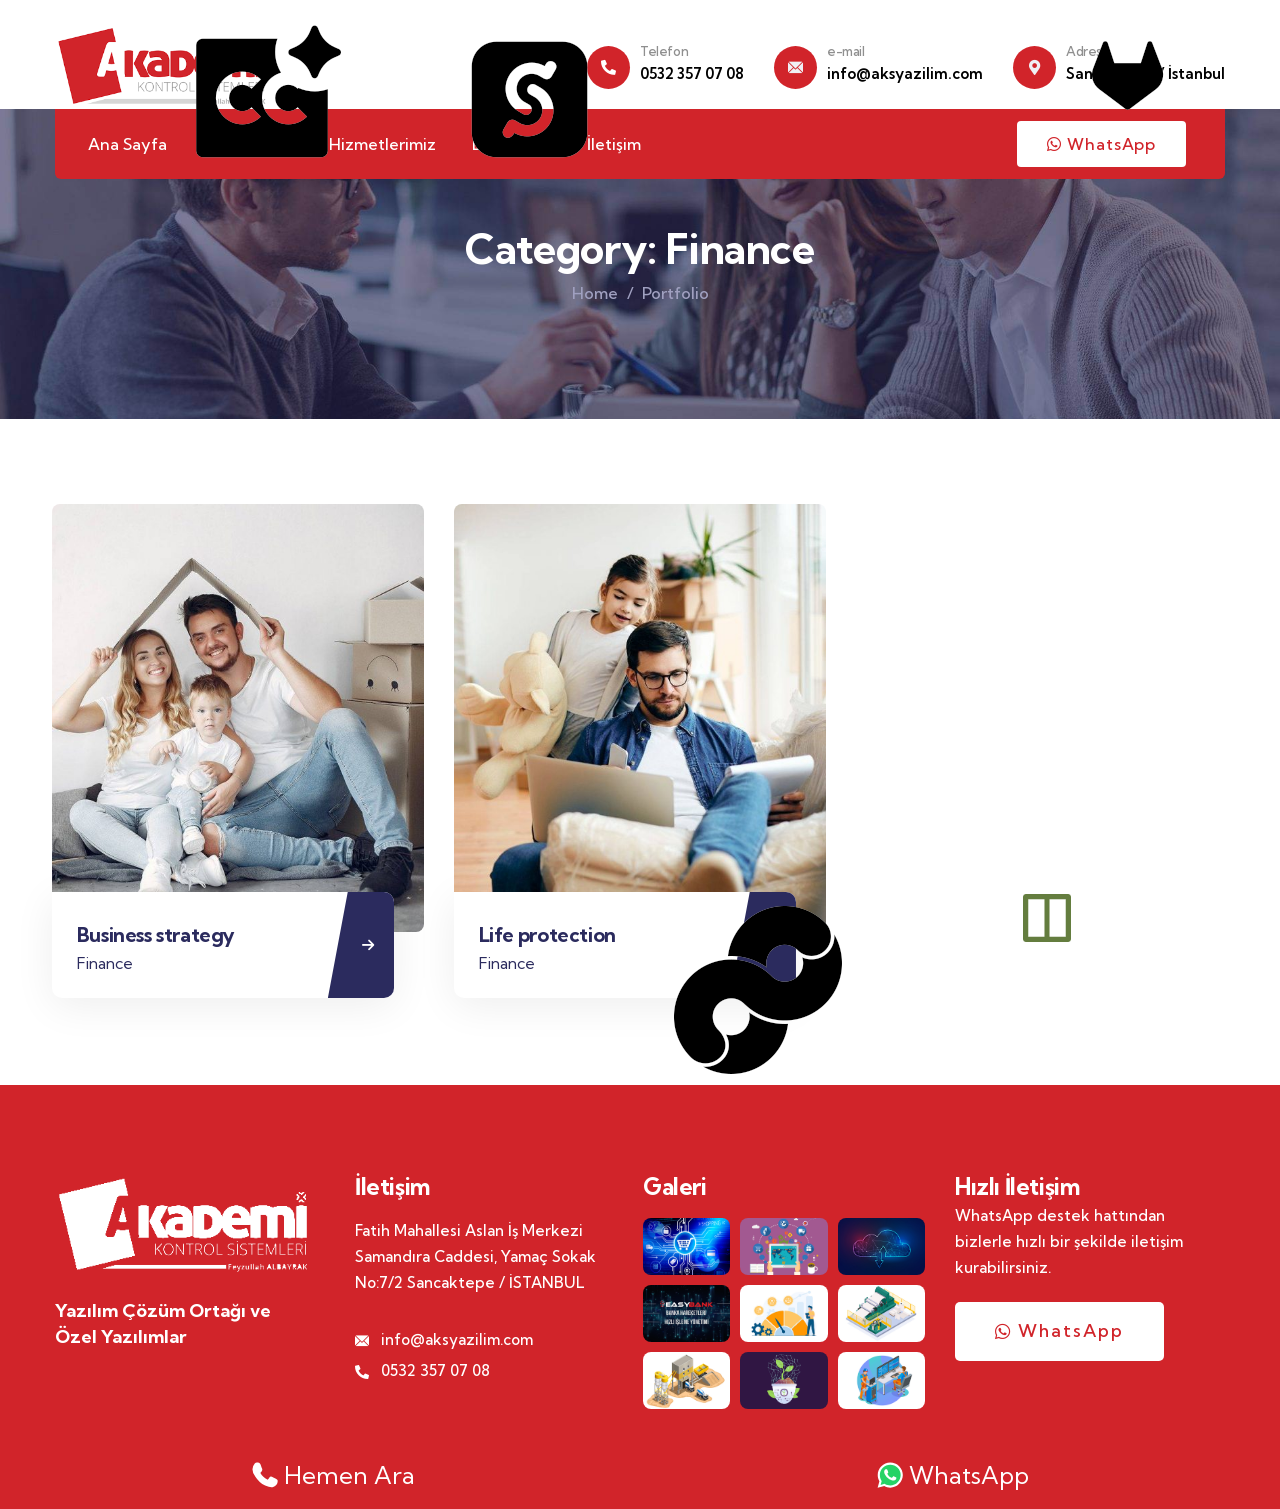 The image size is (1280, 1509). What do you see at coordinates (529, 99) in the screenshot?
I see `sellcast brand logo` at bounding box center [529, 99].